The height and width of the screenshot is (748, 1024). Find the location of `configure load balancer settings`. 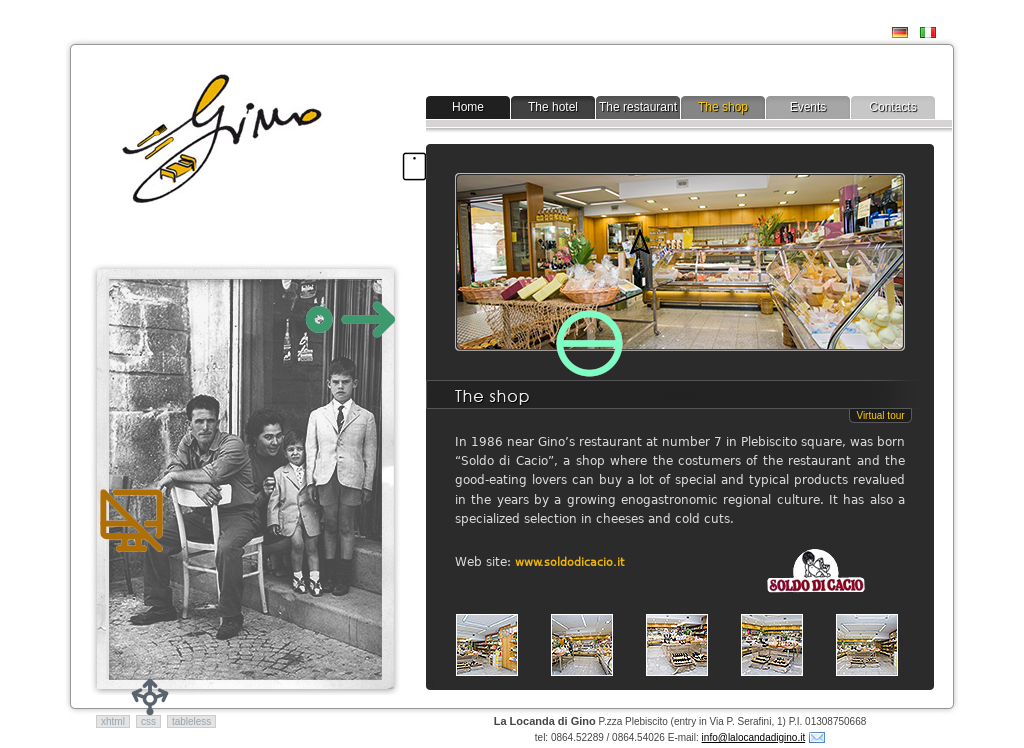

configure load balancer settings is located at coordinates (150, 697).